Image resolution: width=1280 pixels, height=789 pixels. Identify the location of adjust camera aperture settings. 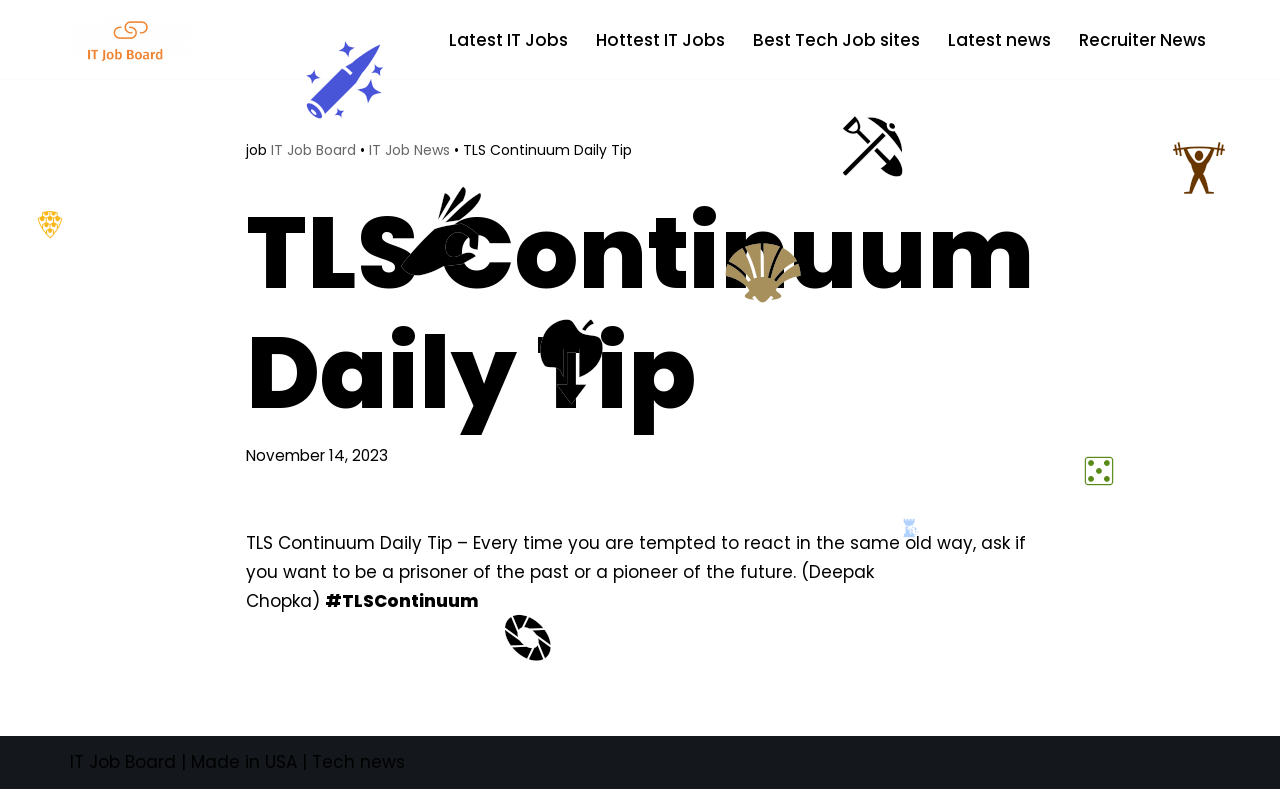
(528, 638).